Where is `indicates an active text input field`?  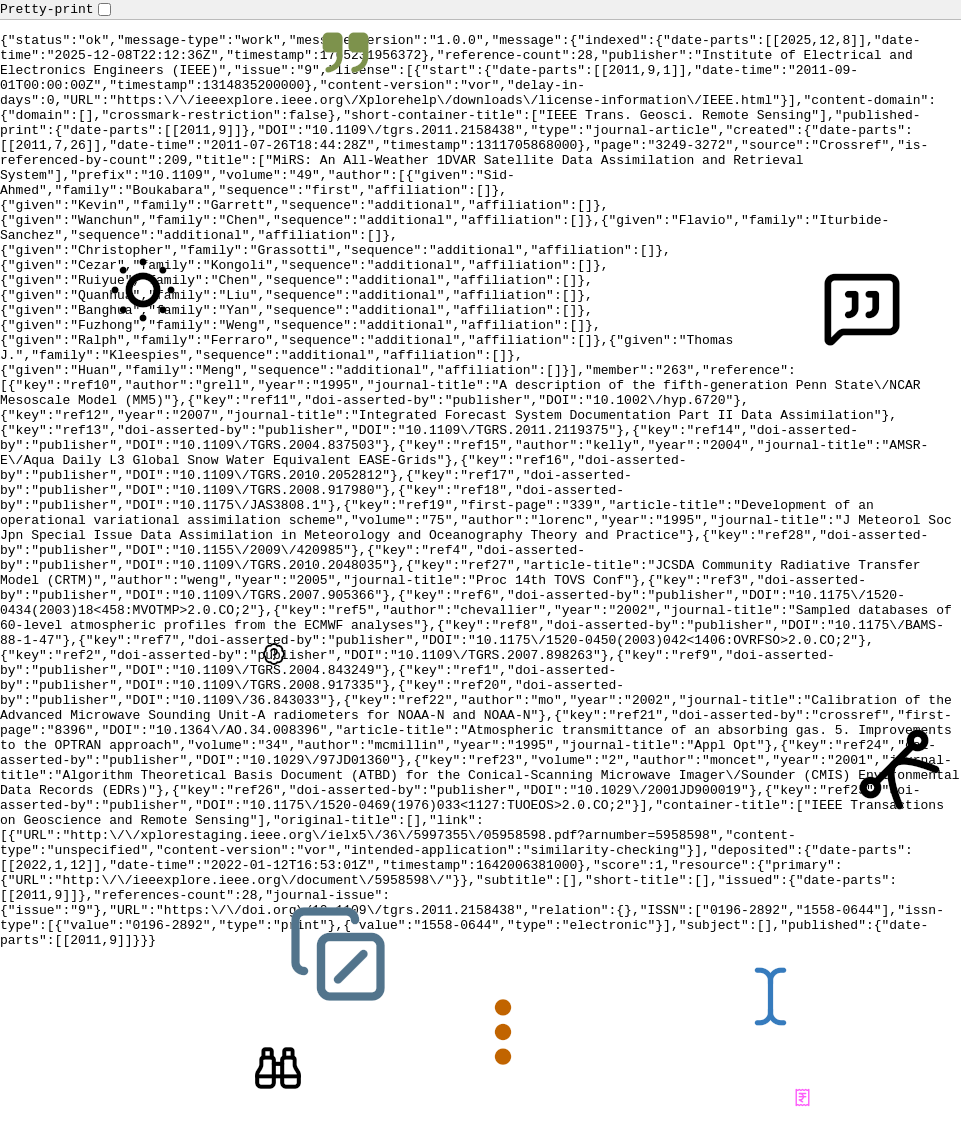
indicates an active text input field is located at coordinates (770, 996).